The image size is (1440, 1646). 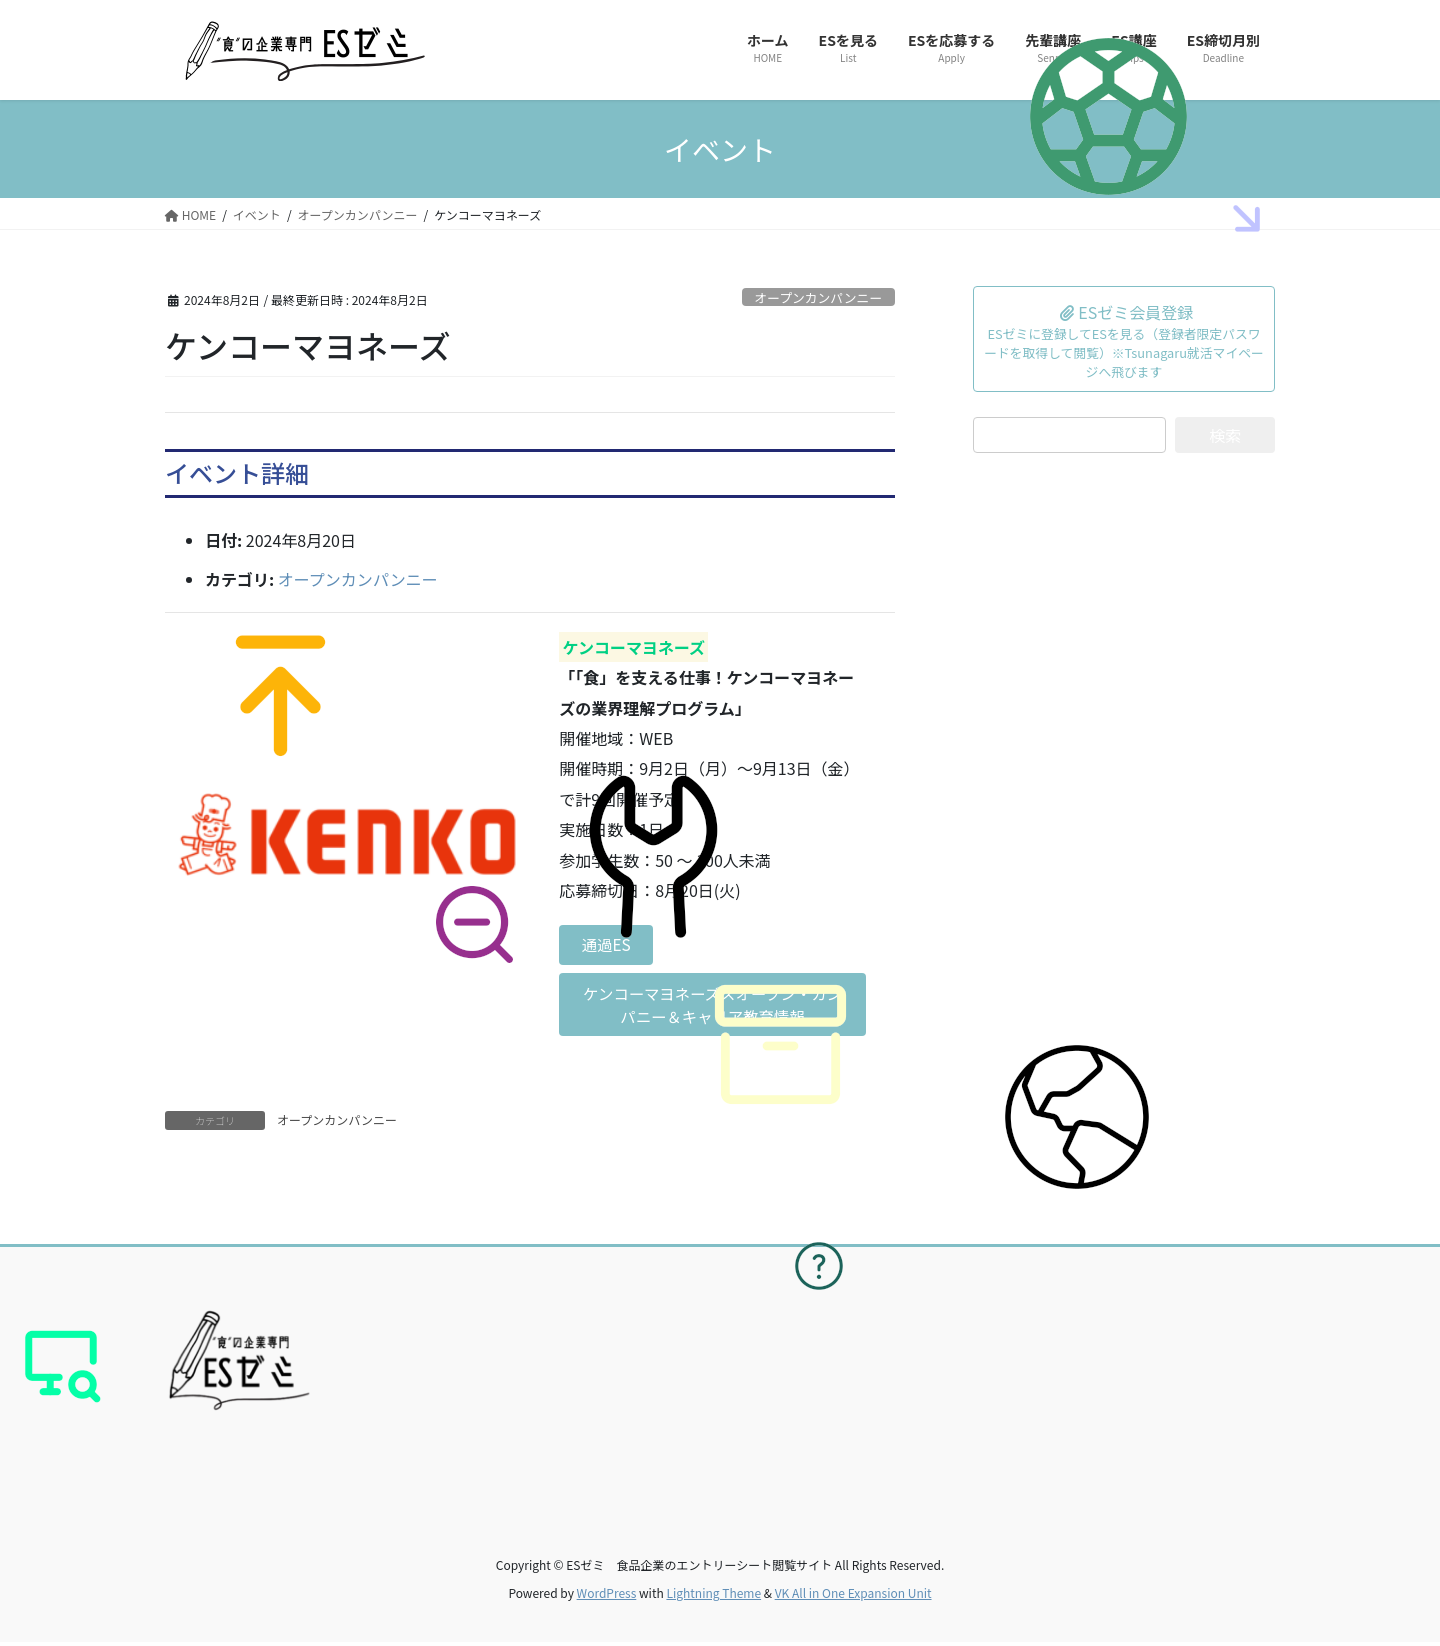 What do you see at coordinates (1077, 1117) in the screenshot?
I see `switch to international or global settings` at bounding box center [1077, 1117].